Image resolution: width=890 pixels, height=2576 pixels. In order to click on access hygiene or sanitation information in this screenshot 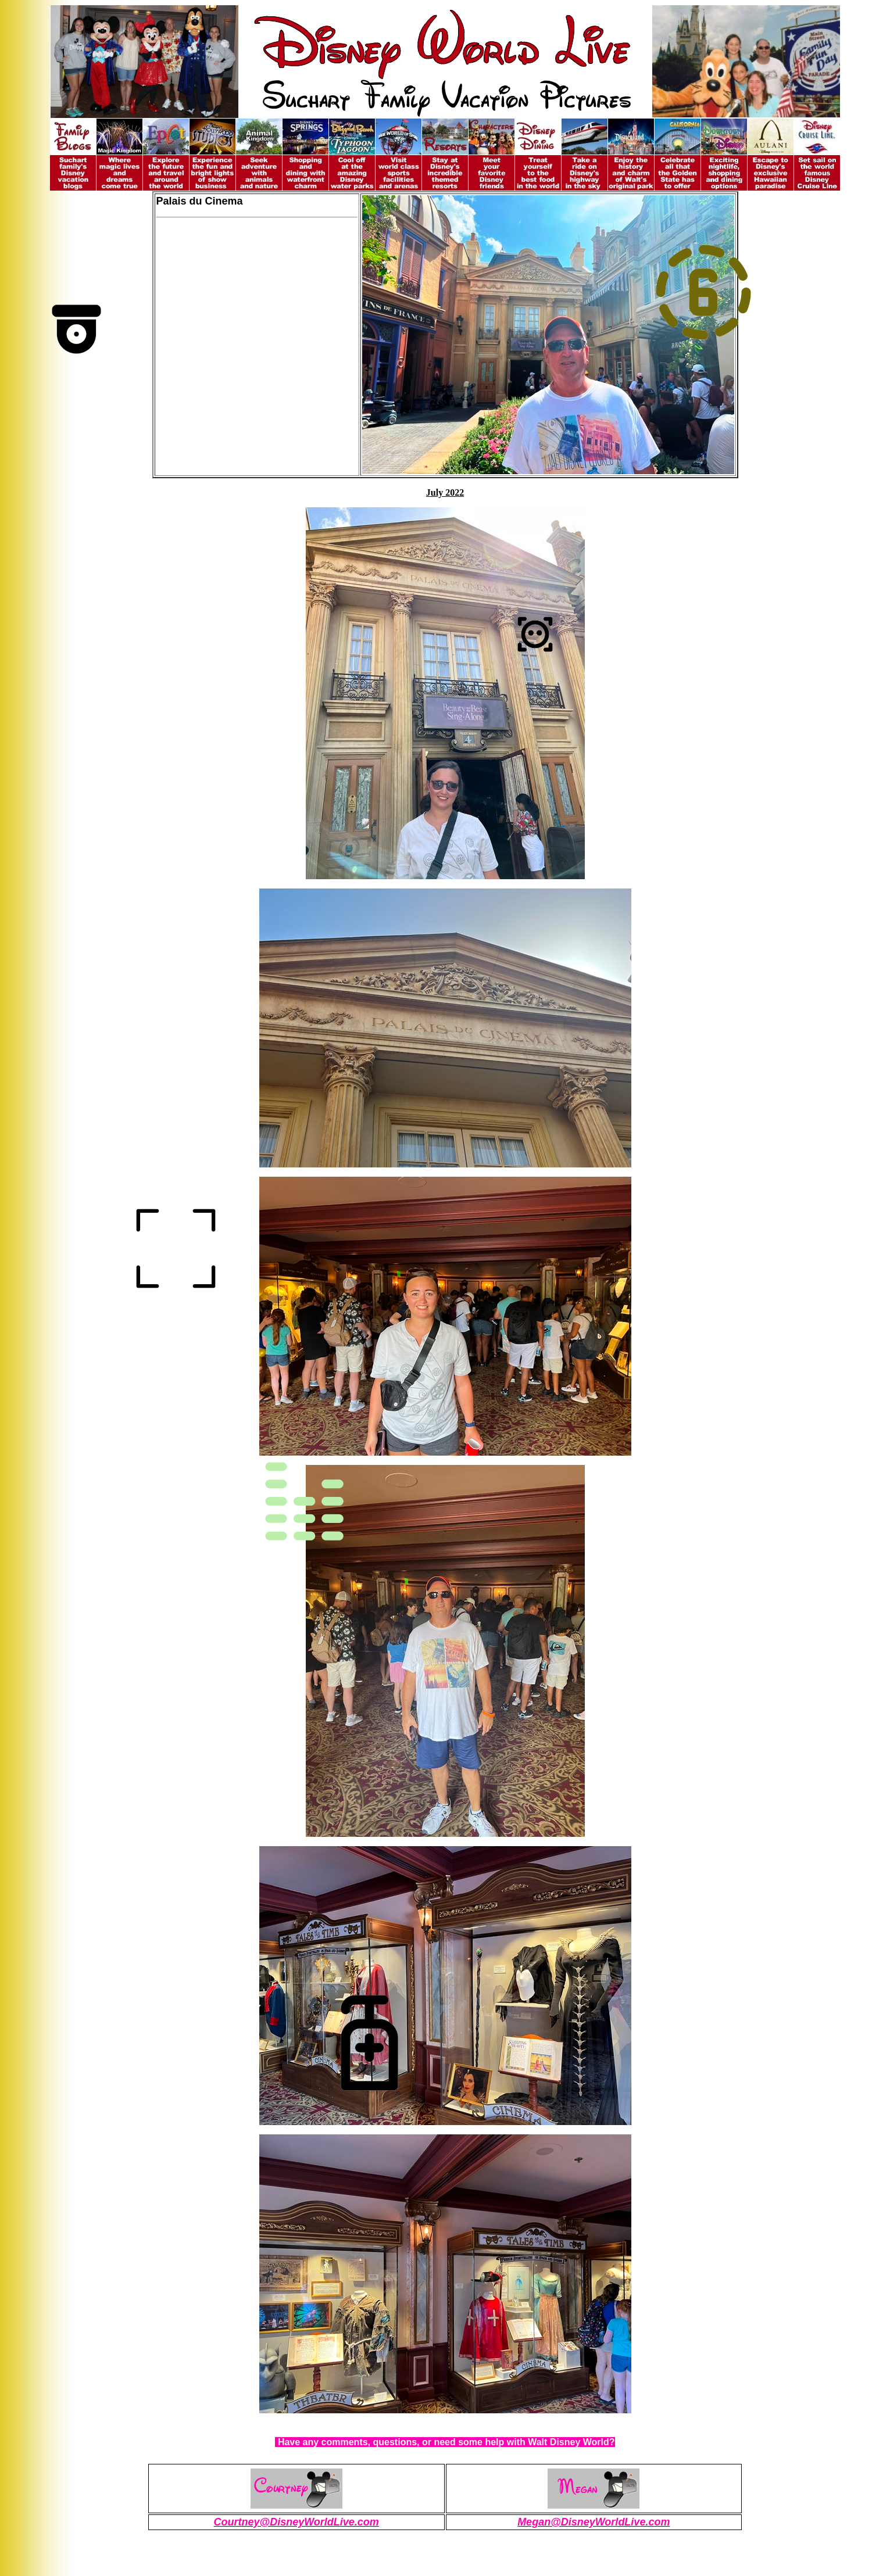, I will do `click(369, 2043)`.